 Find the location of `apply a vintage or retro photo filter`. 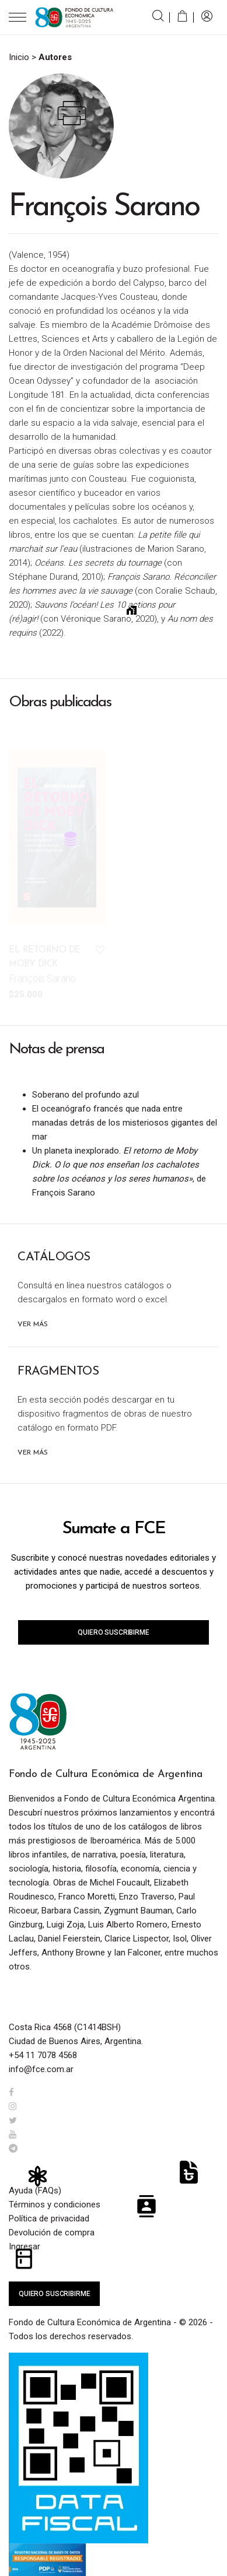

apply a vintage or retro photo filter is located at coordinates (37, 2176).